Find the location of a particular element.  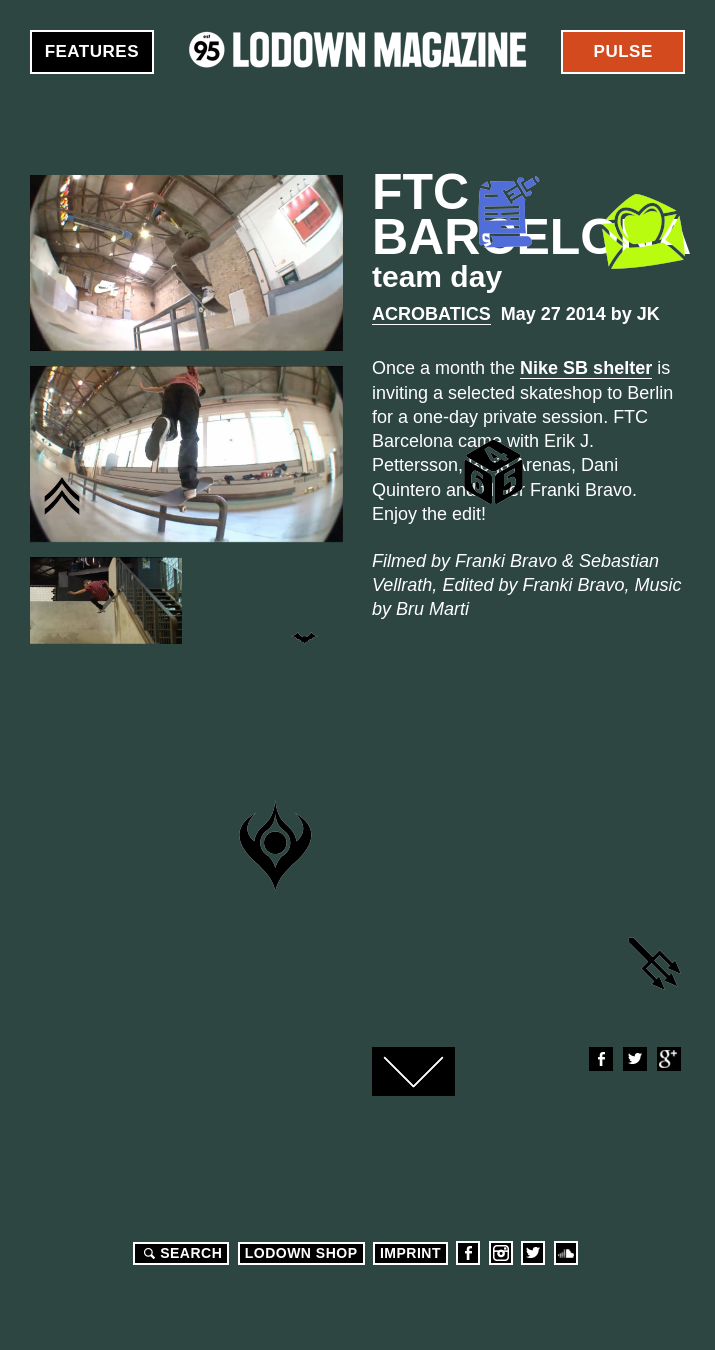

activate alien fire ability or power is located at coordinates (274, 845).